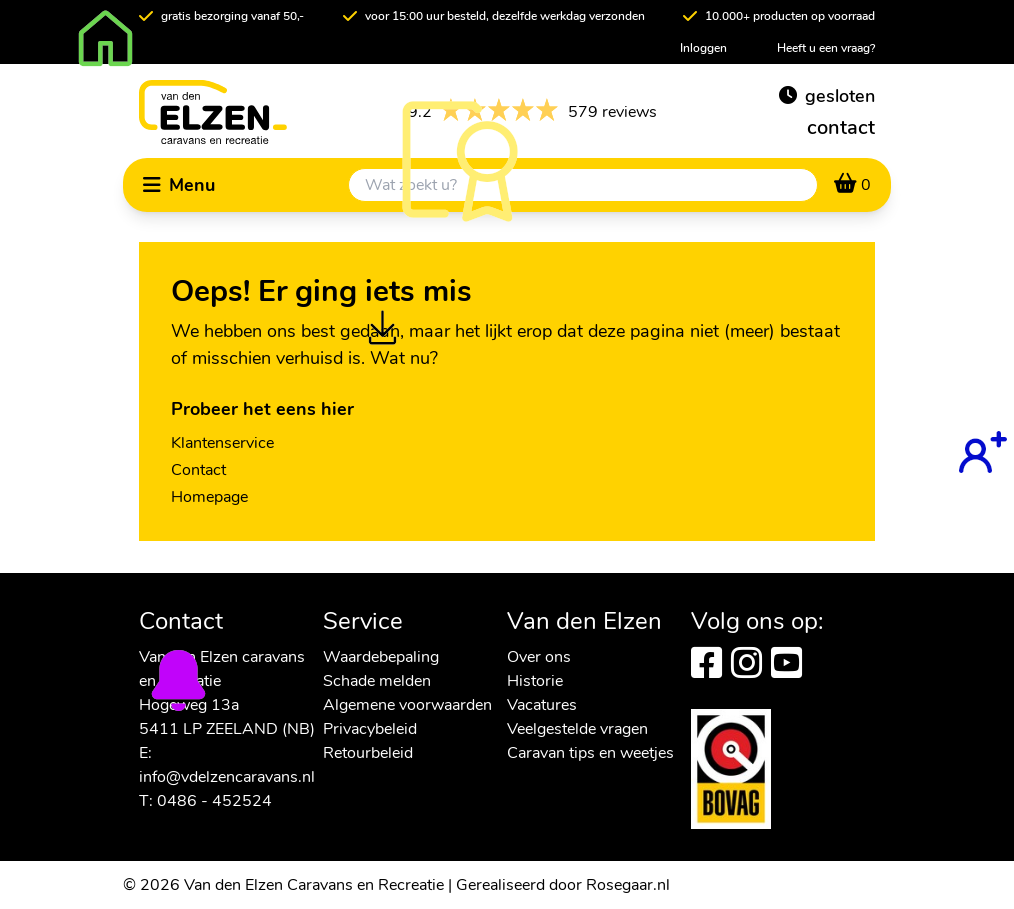  What do you see at coordinates (178, 680) in the screenshot?
I see `view notifications` at bounding box center [178, 680].